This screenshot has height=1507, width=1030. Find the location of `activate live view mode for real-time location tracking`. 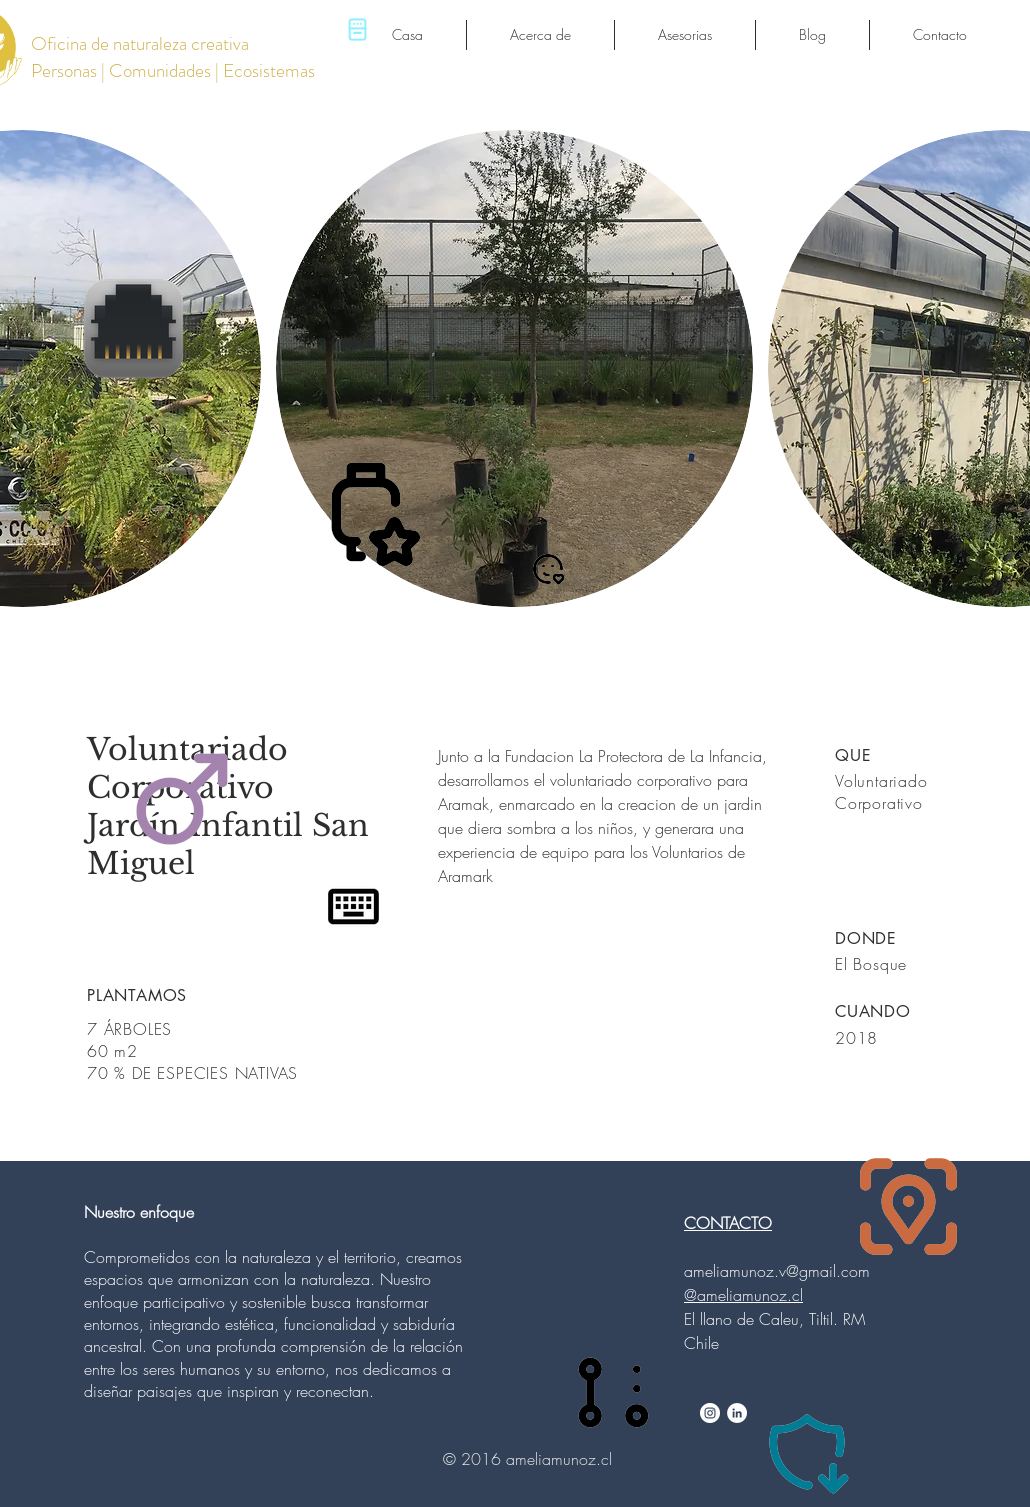

activate live view mode for real-time location tracking is located at coordinates (908, 1206).